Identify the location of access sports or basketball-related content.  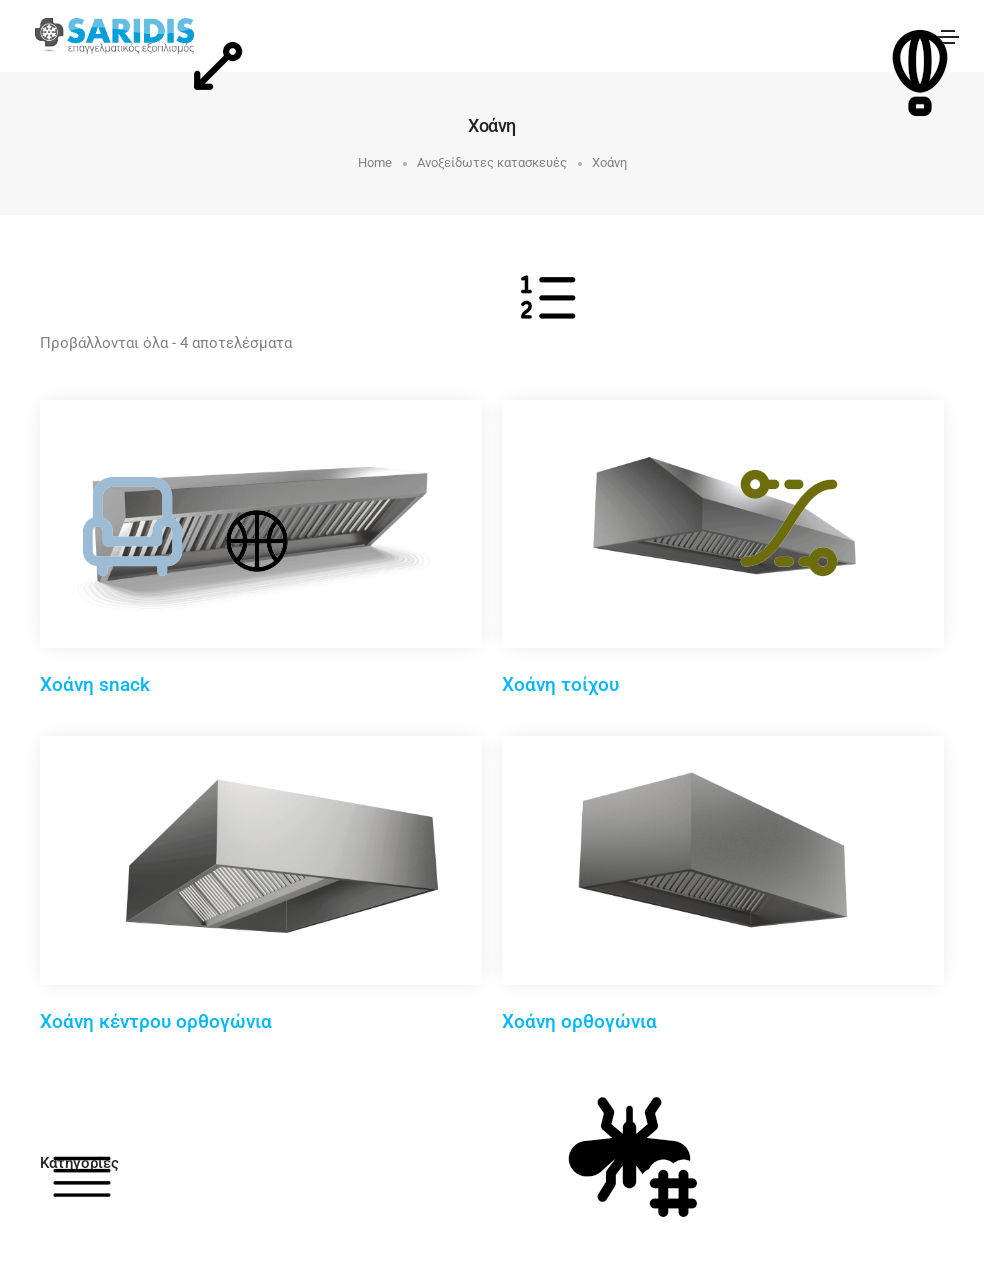
(257, 541).